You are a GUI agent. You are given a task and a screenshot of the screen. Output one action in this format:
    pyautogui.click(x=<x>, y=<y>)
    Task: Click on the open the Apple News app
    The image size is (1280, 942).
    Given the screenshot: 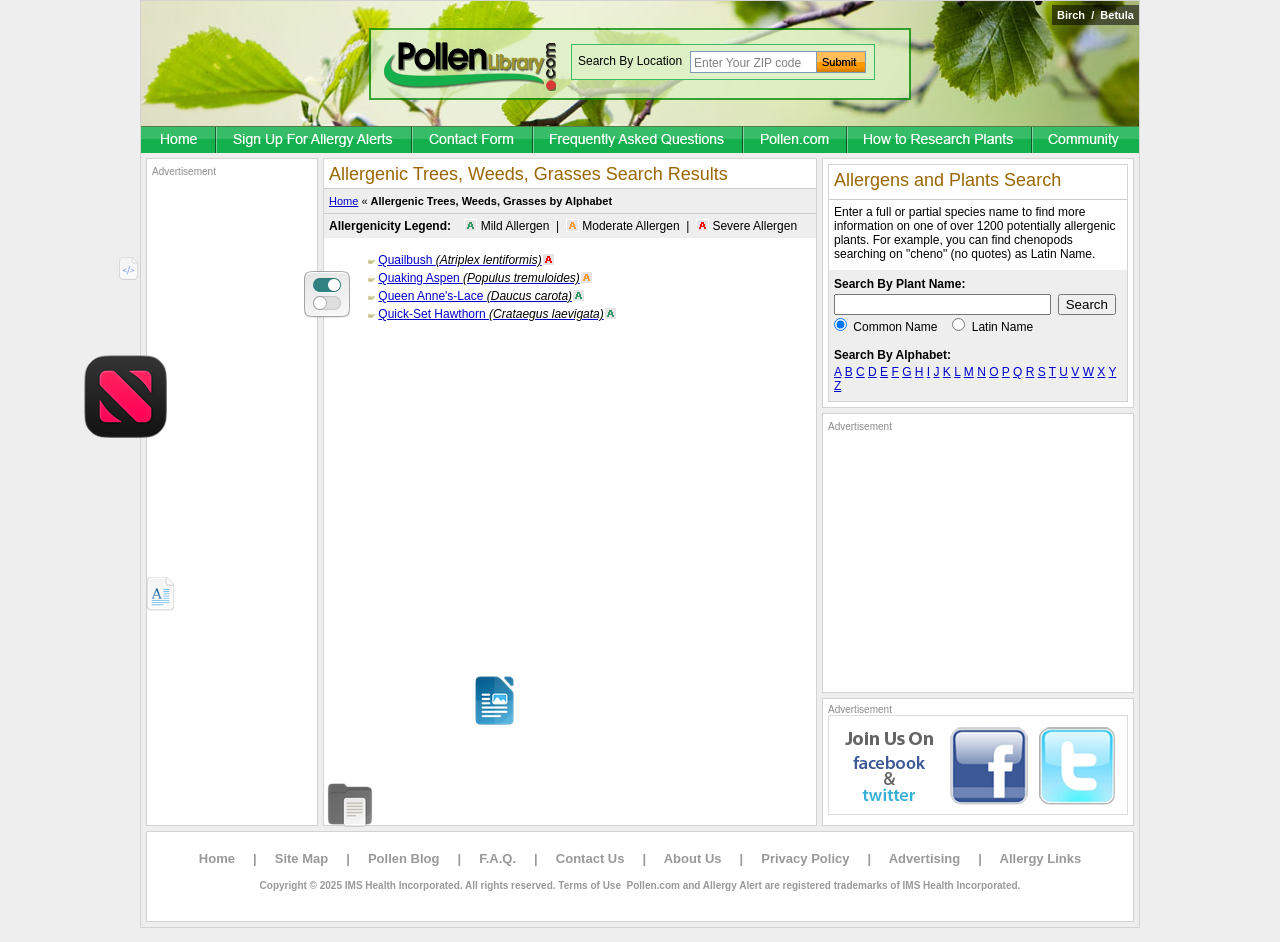 What is the action you would take?
    pyautogui.click(x=125, y=396)
    